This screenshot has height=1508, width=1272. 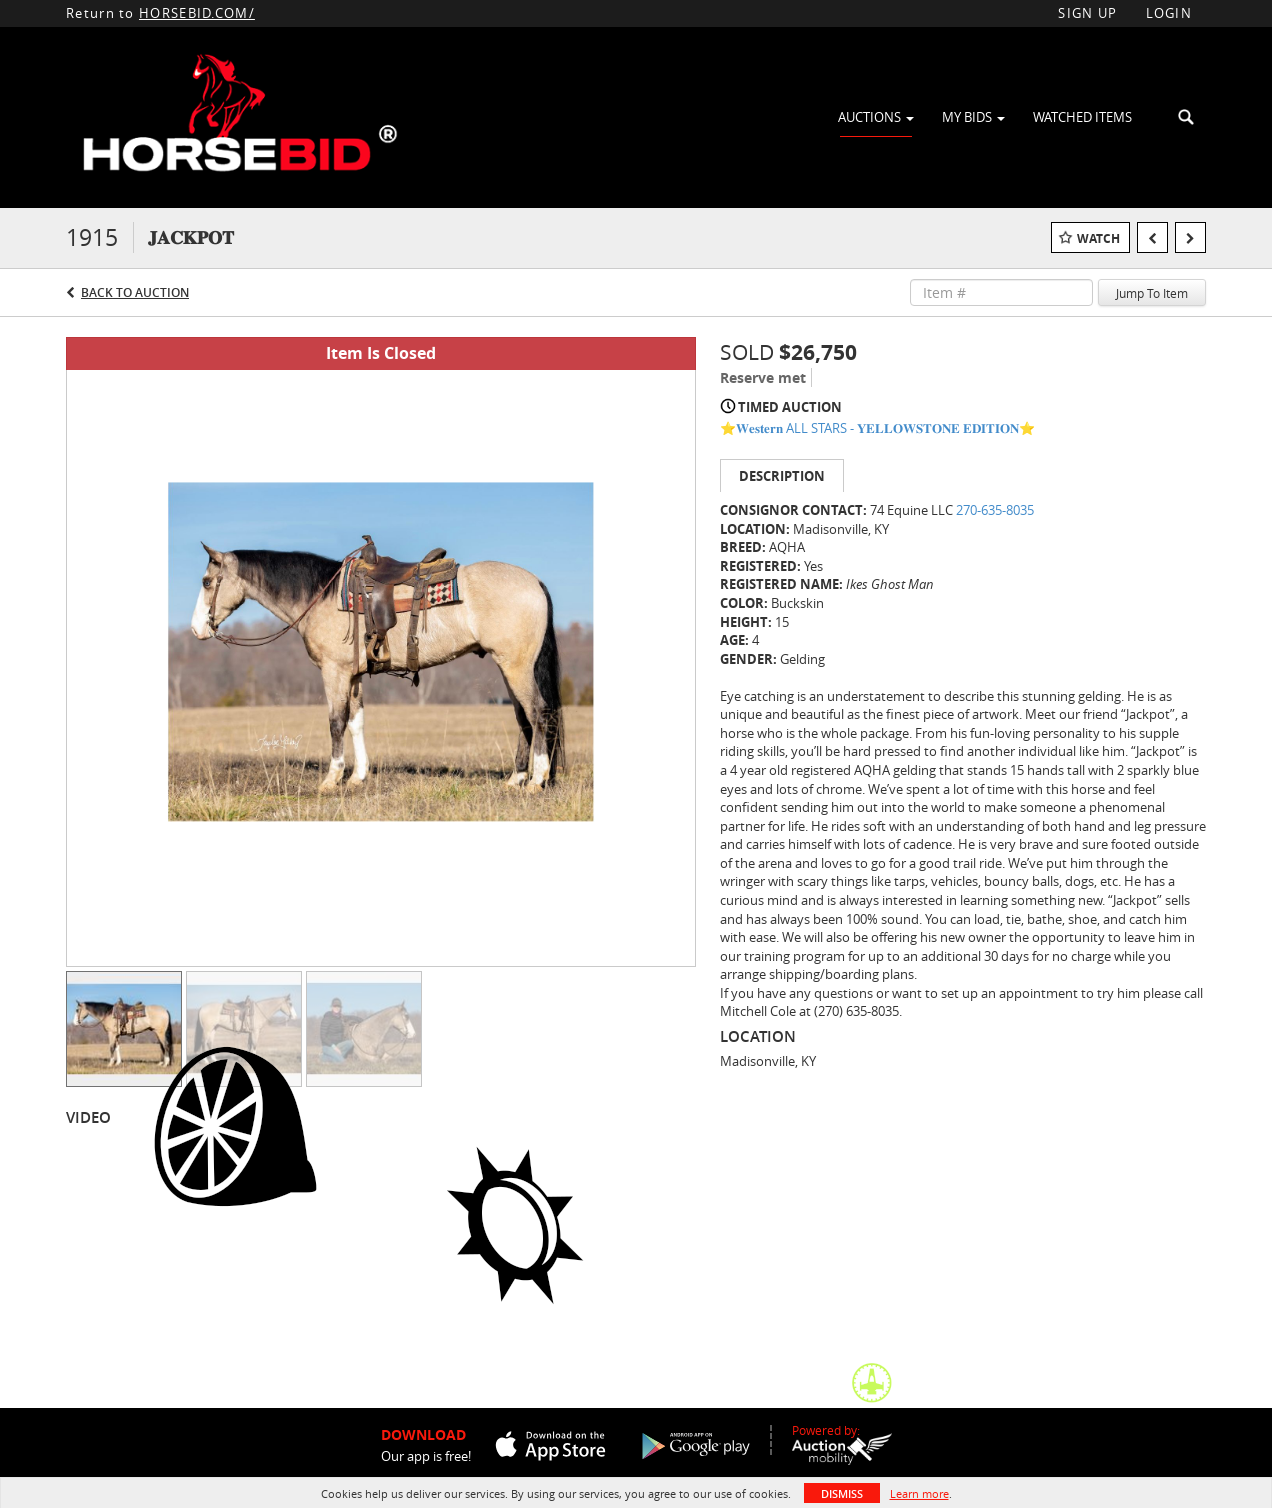 I want to click on target lock or tracking indicator, so click(x=872, y=1383).